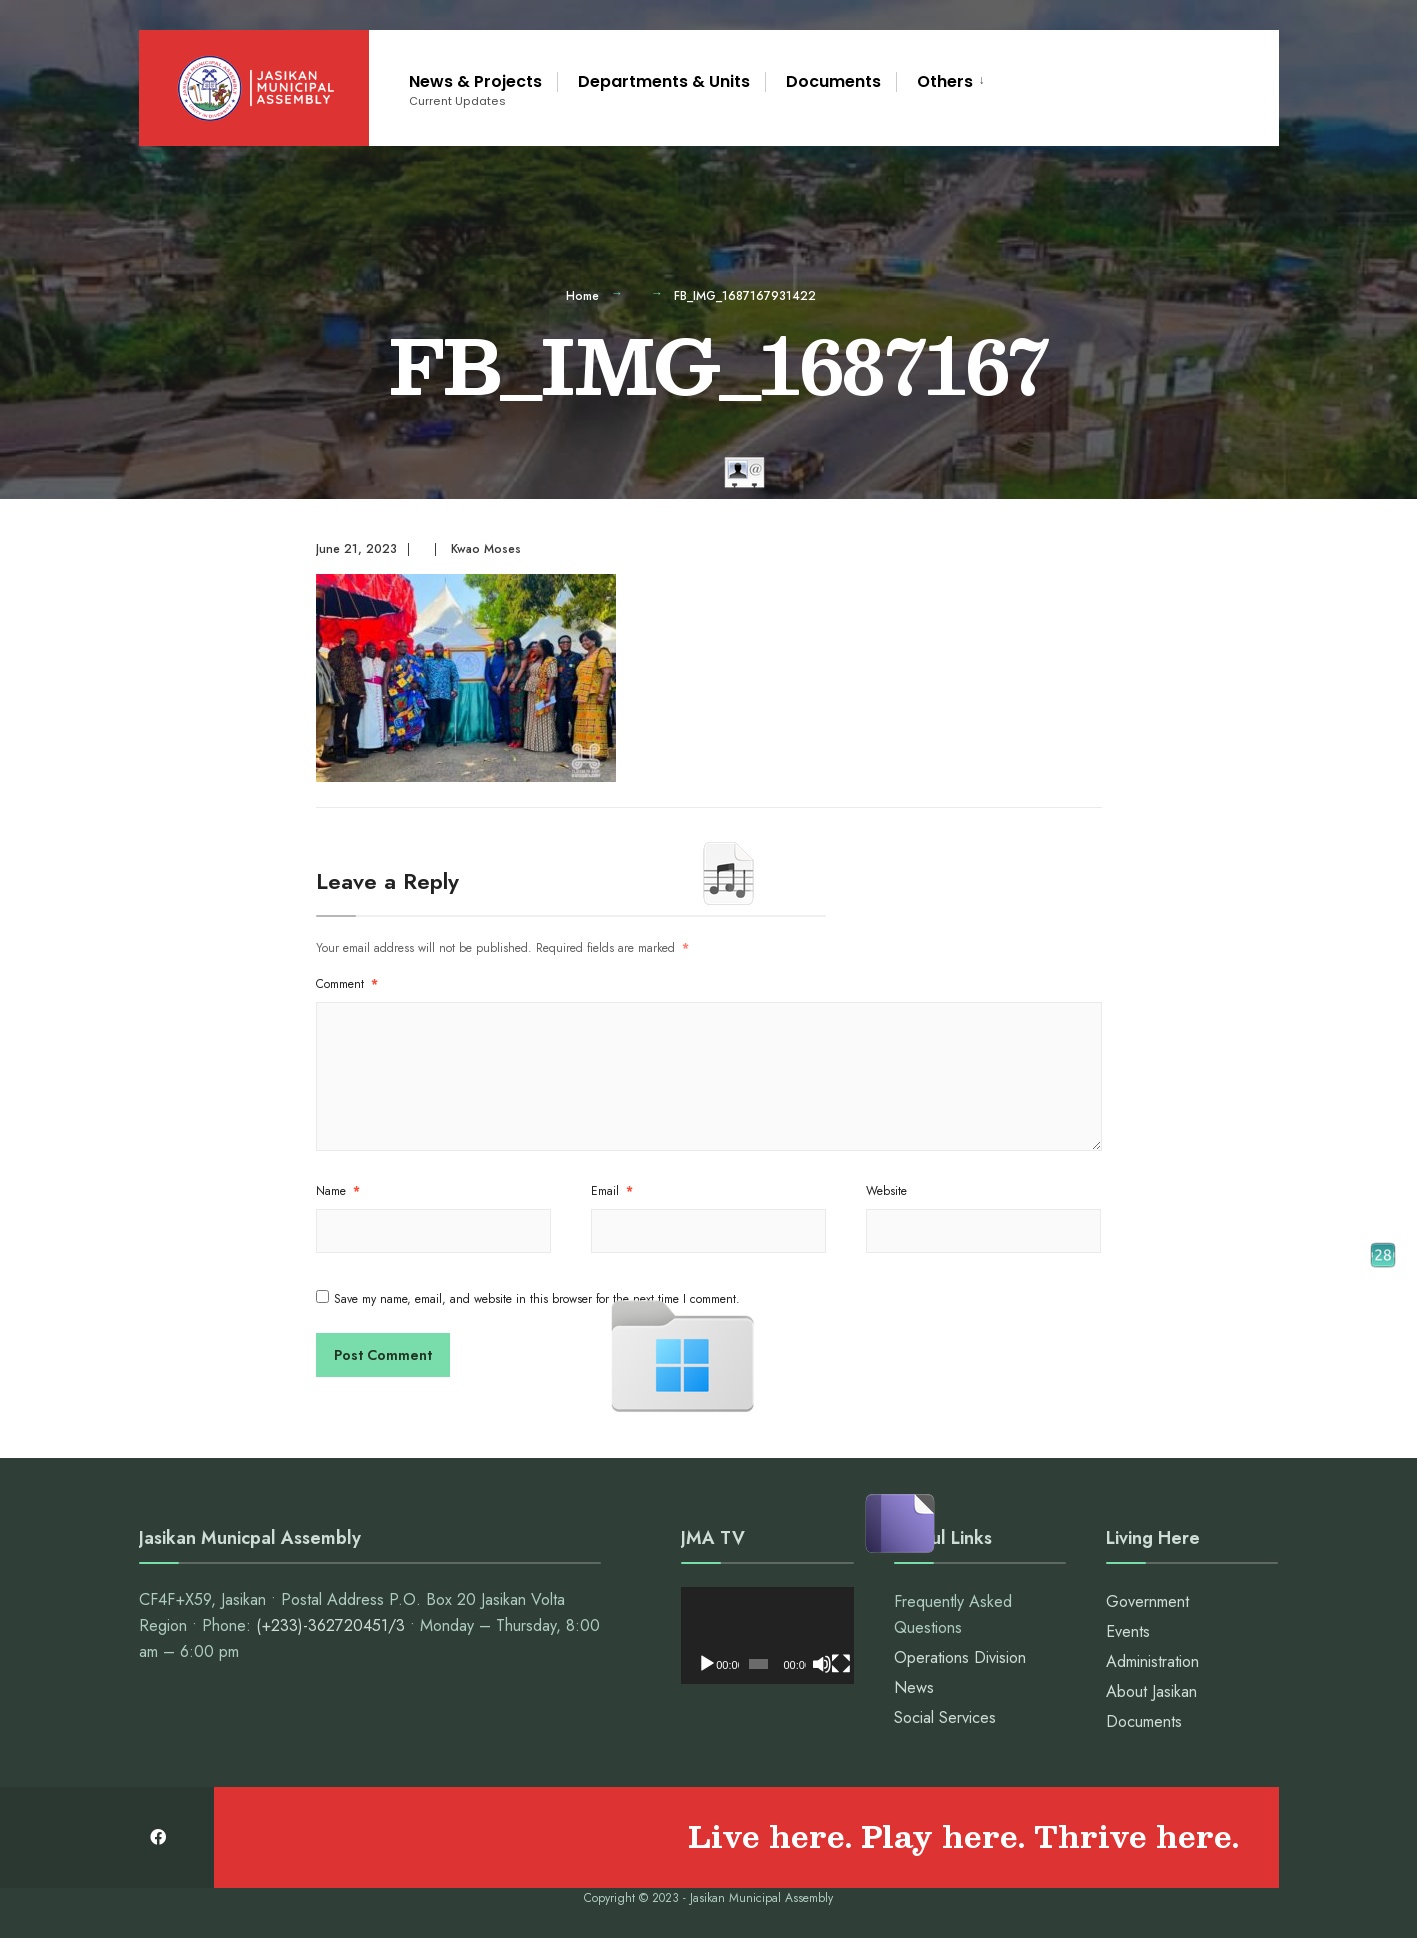 Image resolution: width=1417 pixels, height=1938 pixels. Describe the element at coordinates (744, 472) in the screenshot. I see `open contacts app` at that location.